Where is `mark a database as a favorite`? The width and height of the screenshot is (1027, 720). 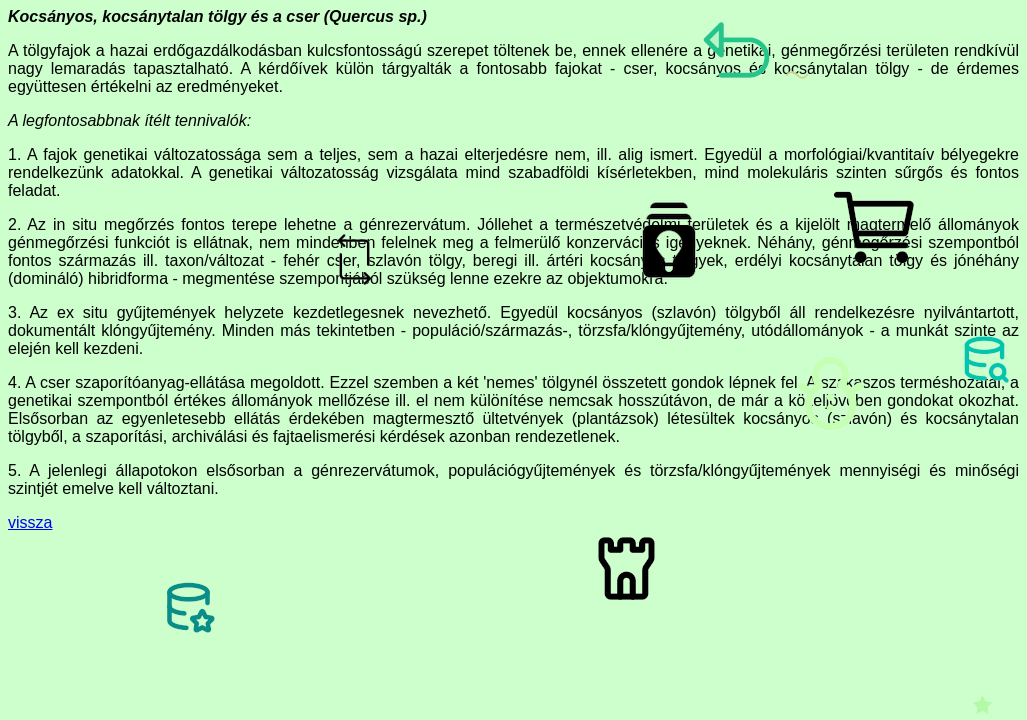
mark a database as a favorite is located at coordinates (188, 606).